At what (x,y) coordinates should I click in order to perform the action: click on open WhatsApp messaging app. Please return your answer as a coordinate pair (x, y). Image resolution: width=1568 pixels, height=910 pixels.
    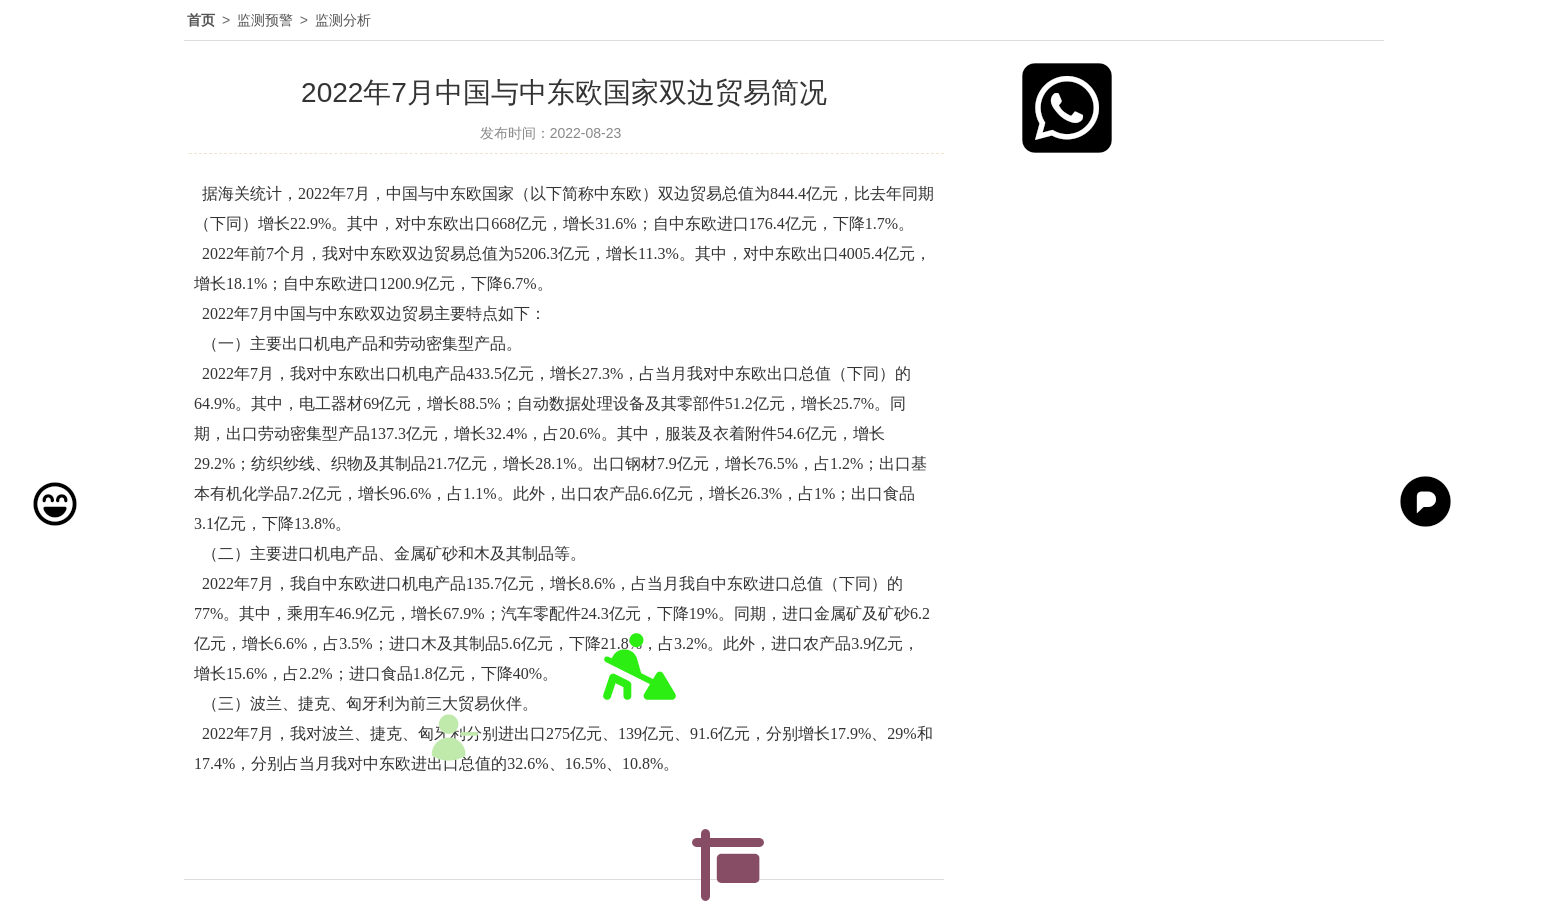
    Looking at the image, I should click on (1067, 108).